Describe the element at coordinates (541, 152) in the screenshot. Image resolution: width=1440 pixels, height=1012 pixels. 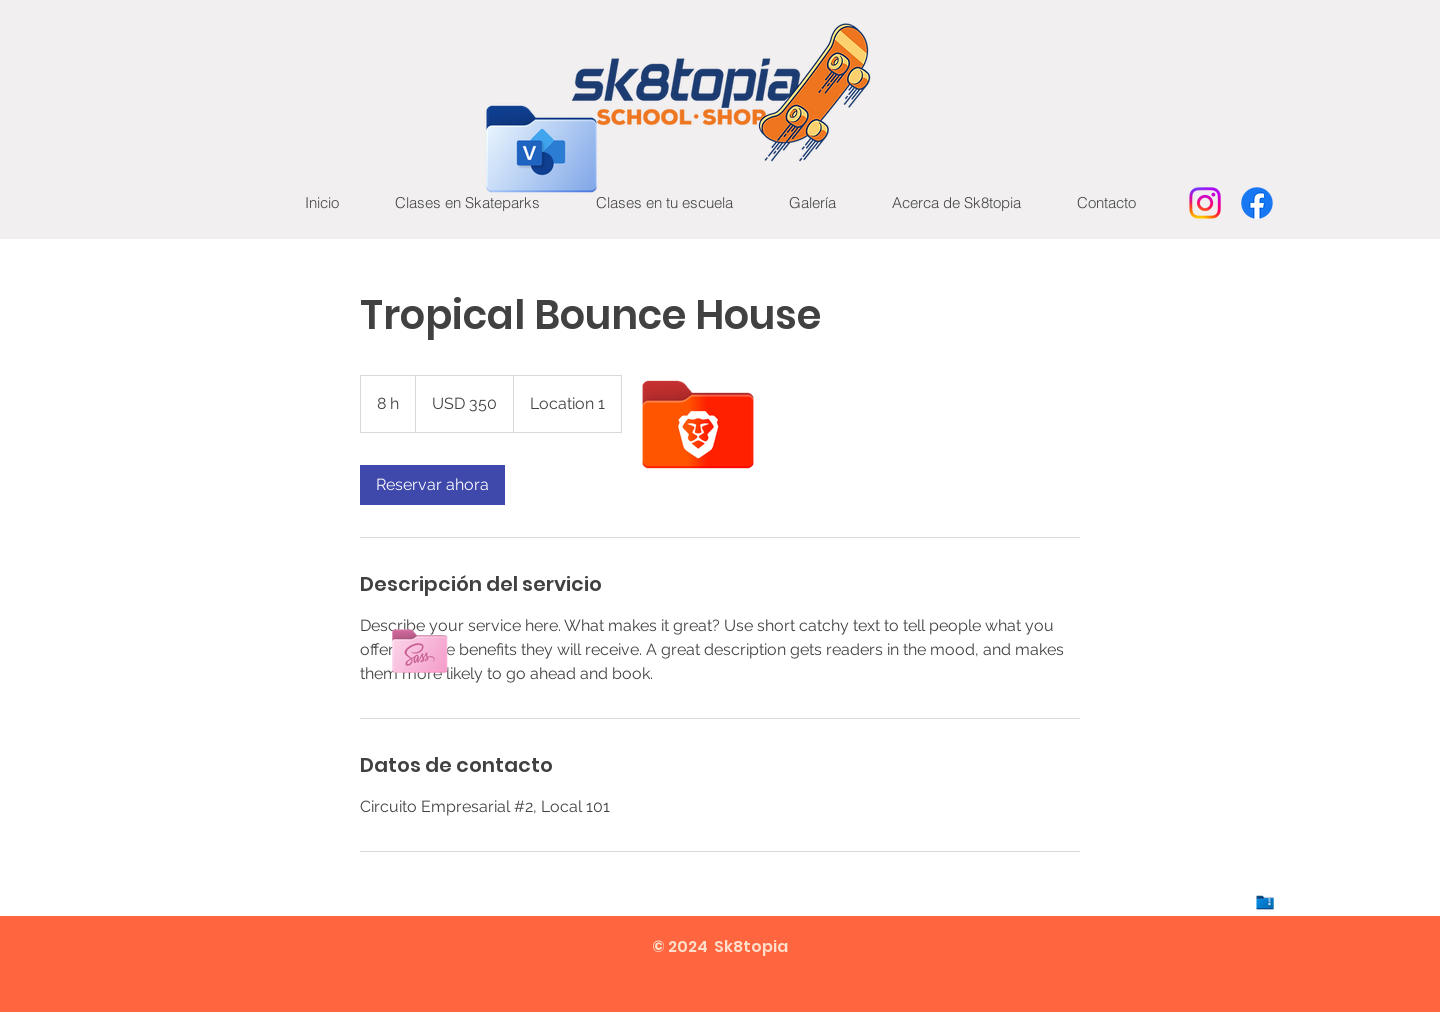
I see `open folder containing microsoft visio files` at that location.